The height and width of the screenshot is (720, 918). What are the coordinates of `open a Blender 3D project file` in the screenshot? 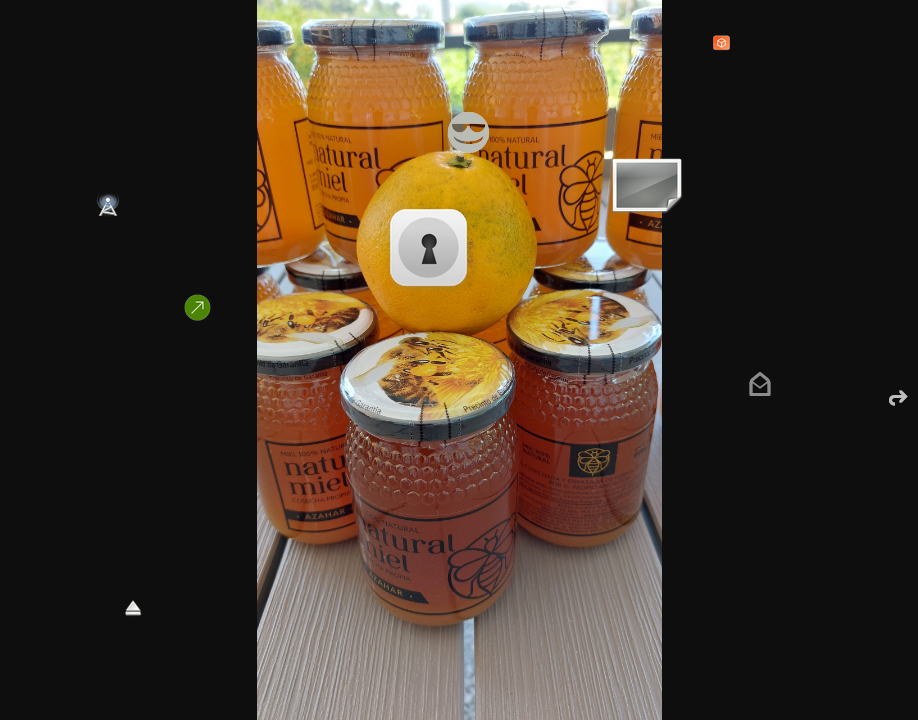 It's located at (721, 42).